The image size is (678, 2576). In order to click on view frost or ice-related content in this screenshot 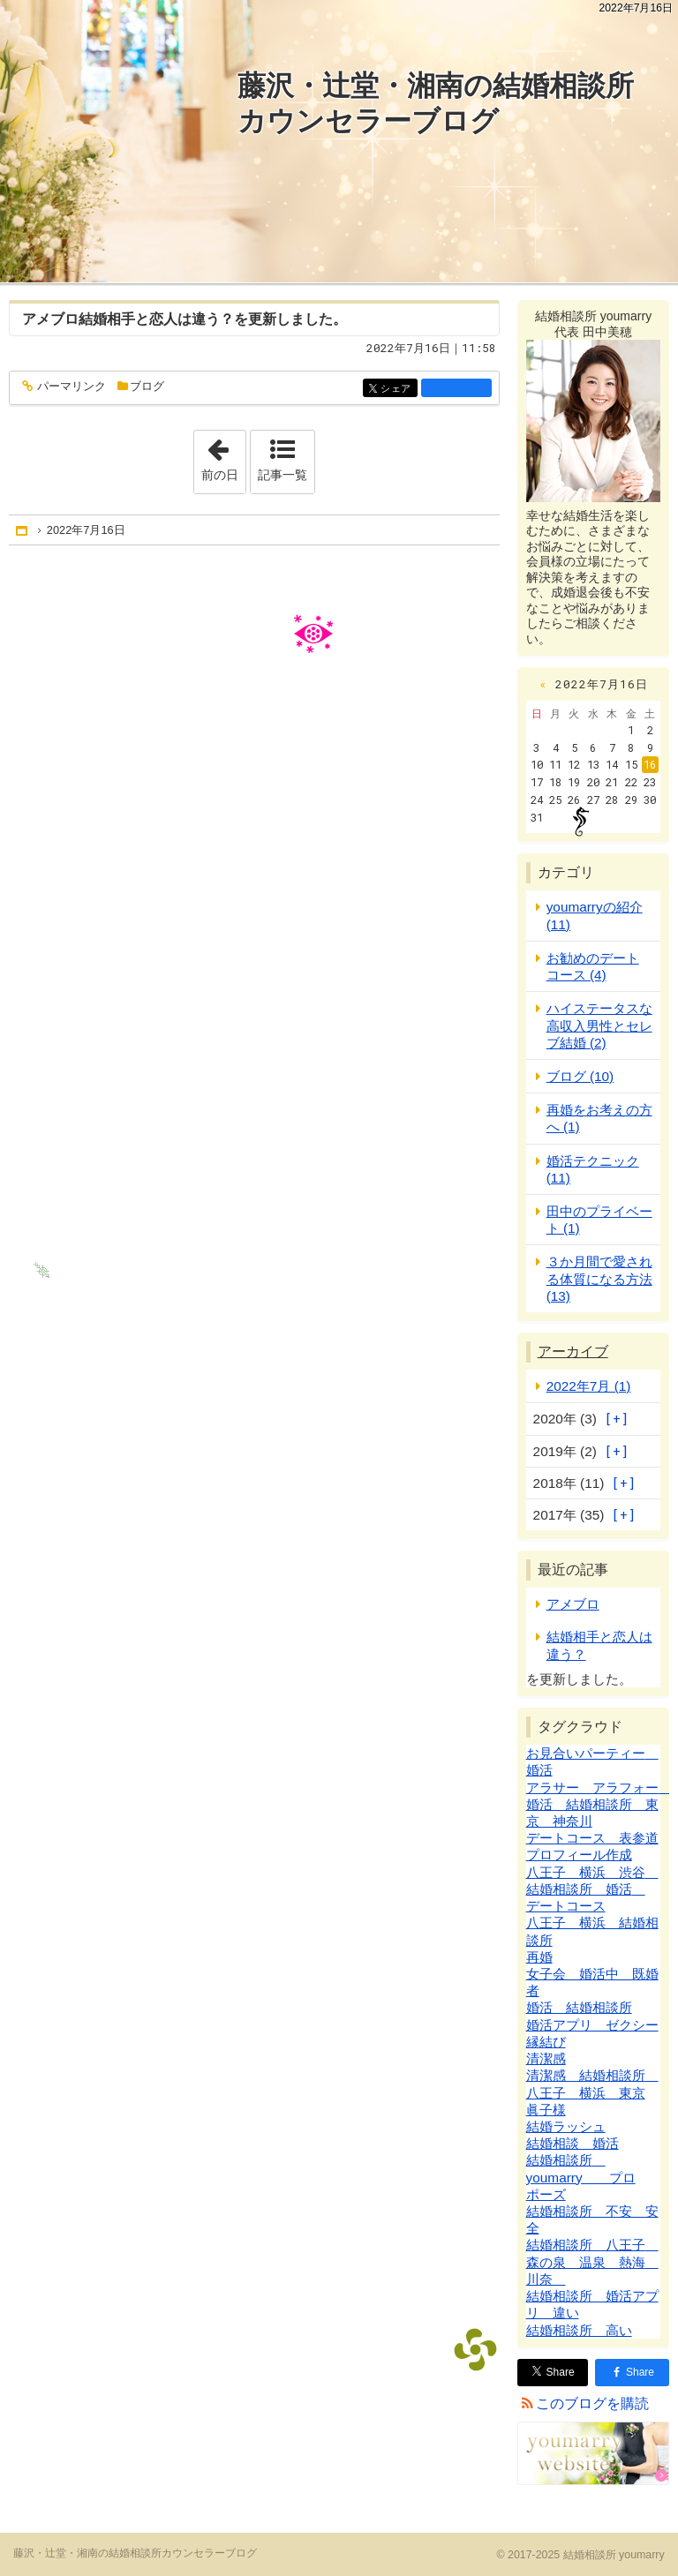, I will do `click(313, 634)`.